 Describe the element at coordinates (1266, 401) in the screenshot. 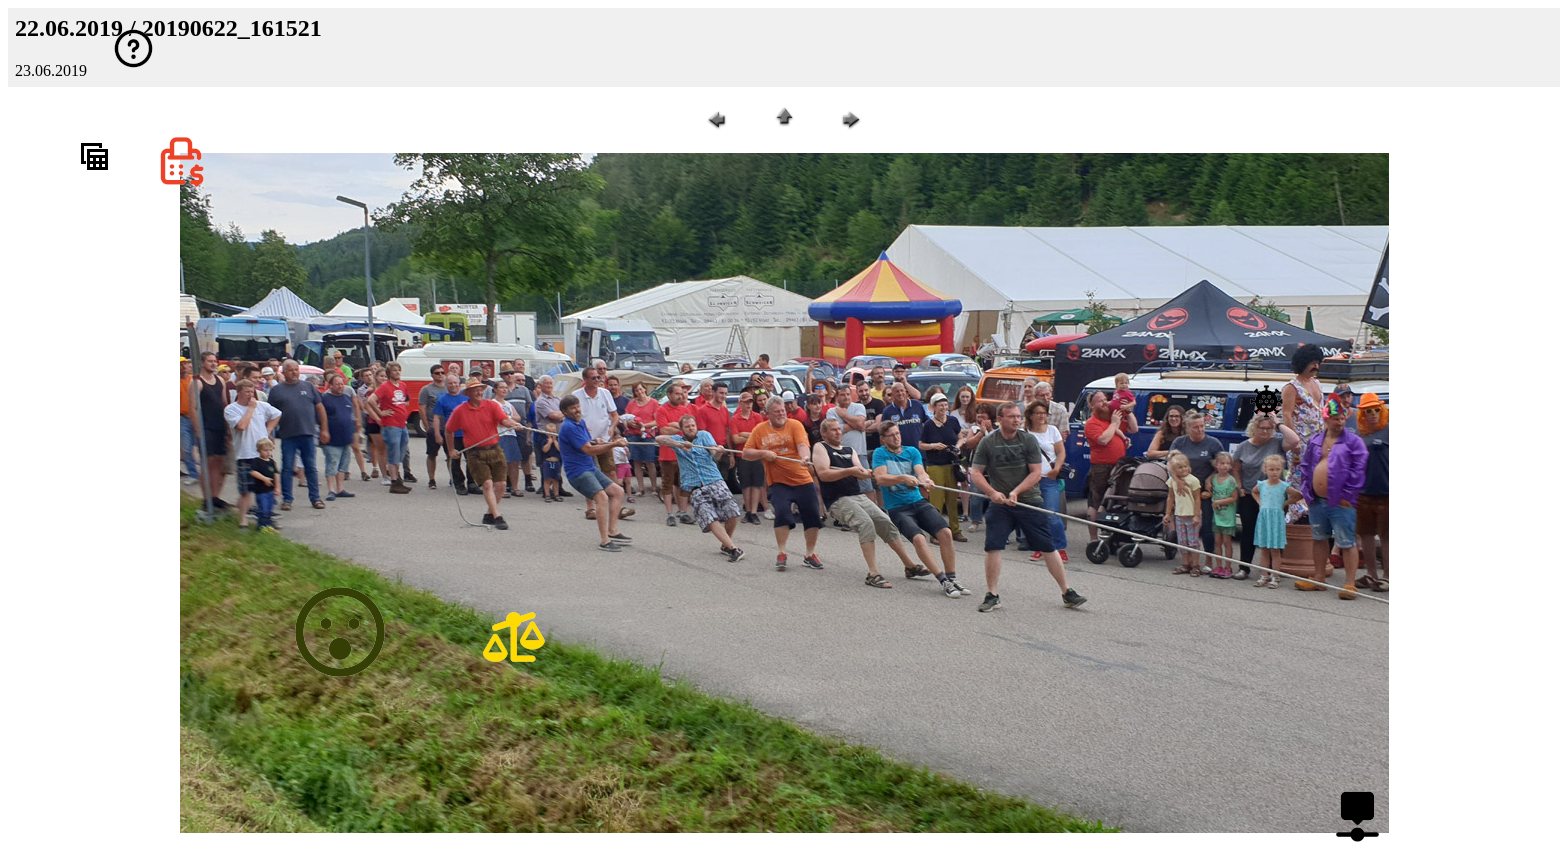

I see `view coronavirus or COVID-19 related information` at that location.